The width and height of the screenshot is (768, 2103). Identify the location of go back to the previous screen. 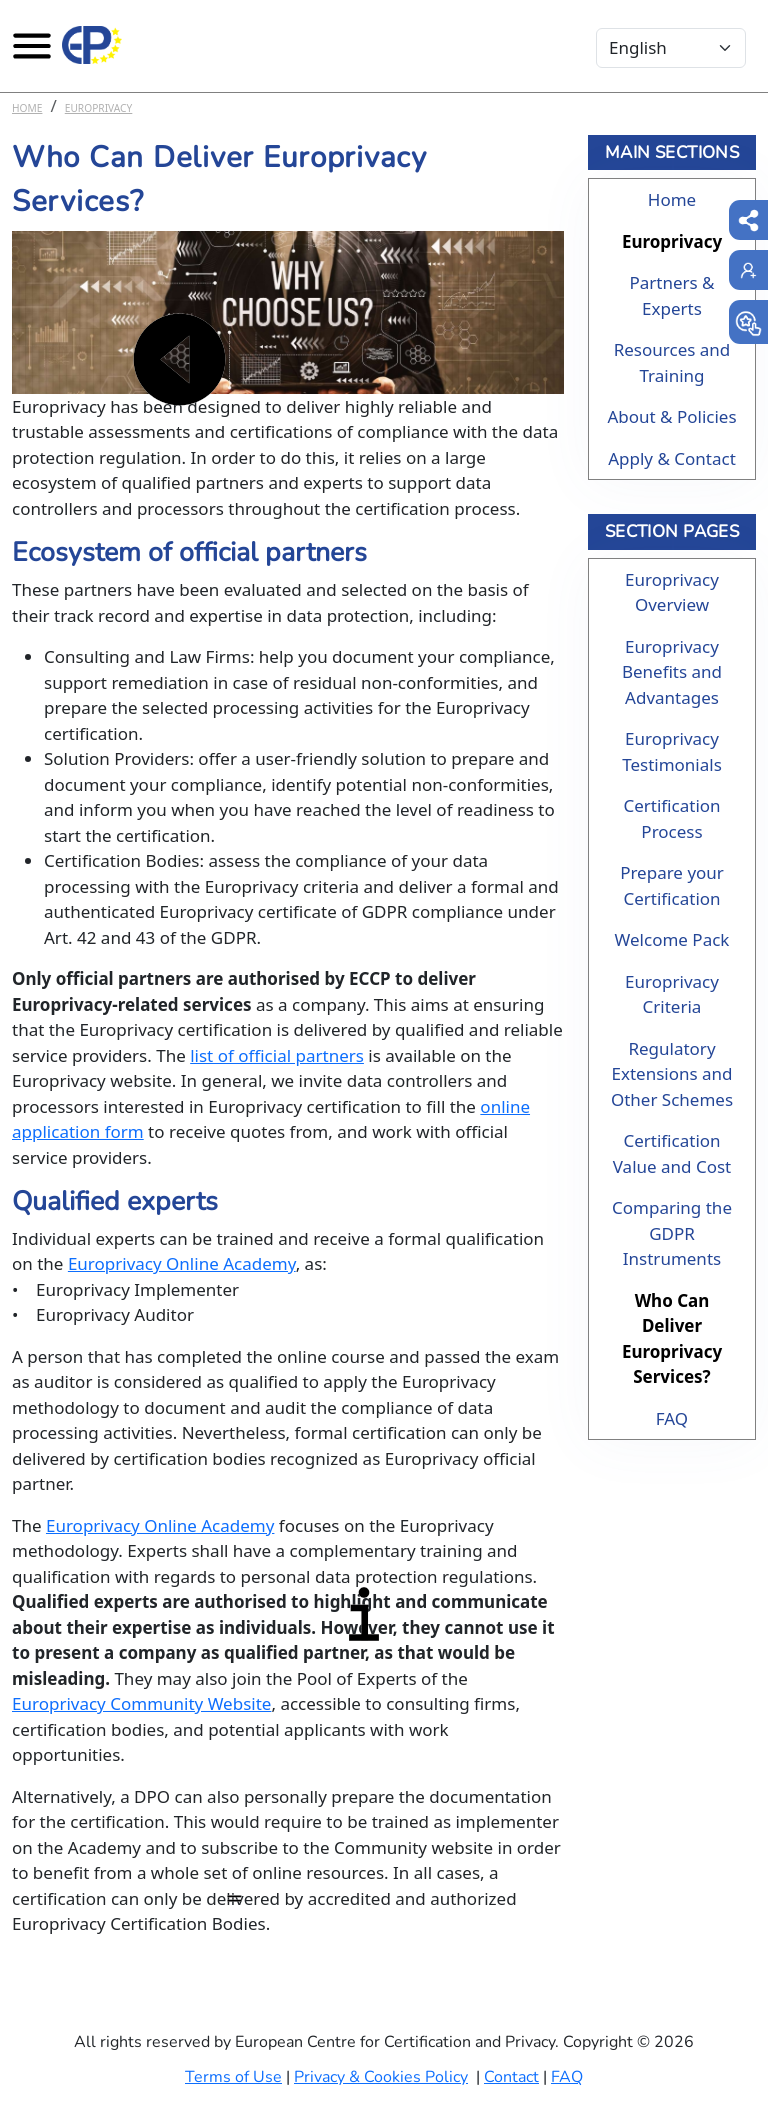
(179, 359).